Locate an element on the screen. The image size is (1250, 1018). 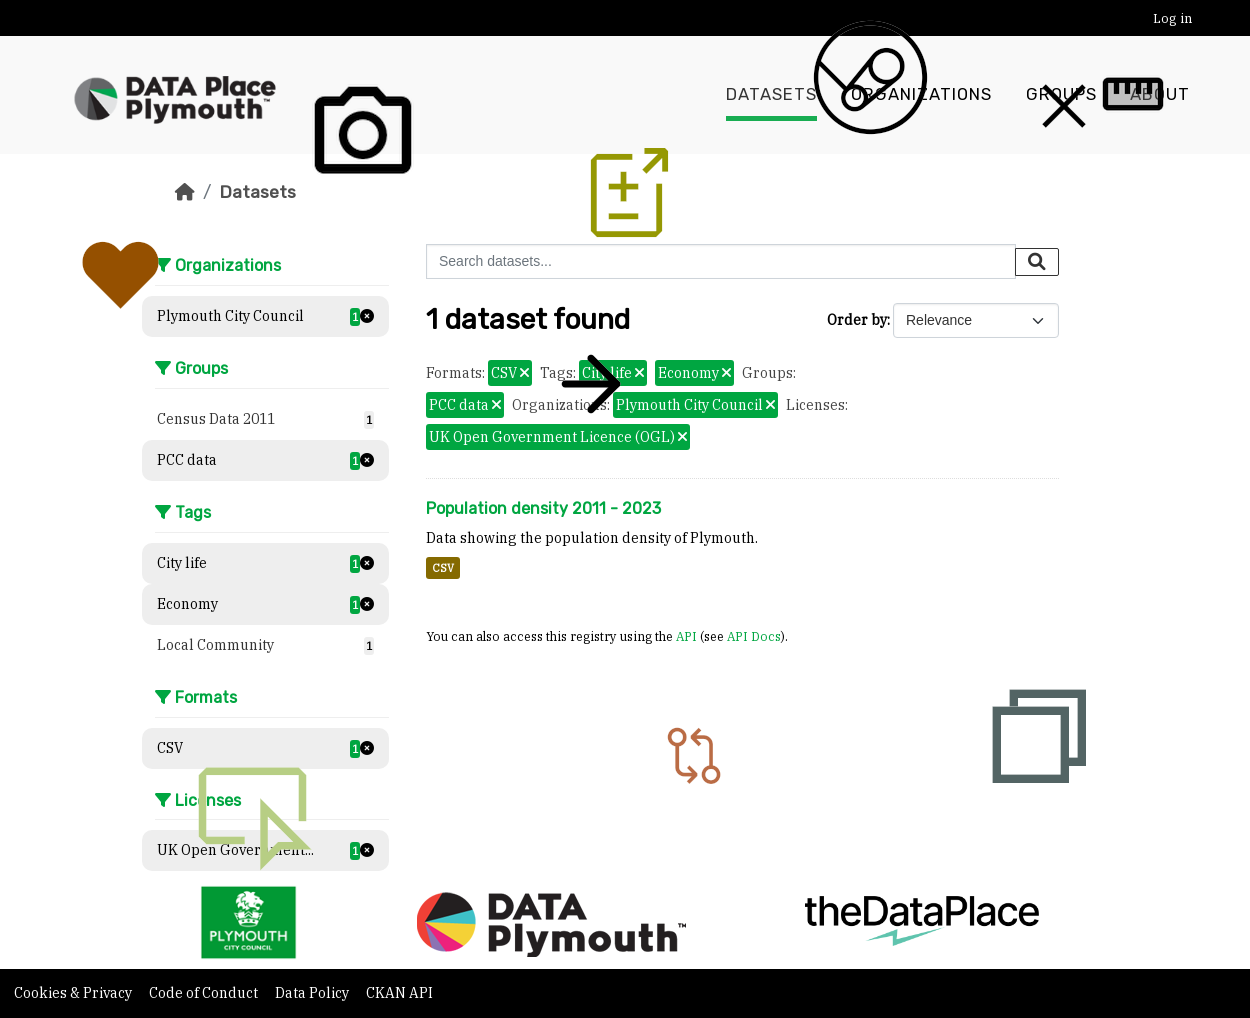
open steam gaming platform is located at coordinates (870, 77).